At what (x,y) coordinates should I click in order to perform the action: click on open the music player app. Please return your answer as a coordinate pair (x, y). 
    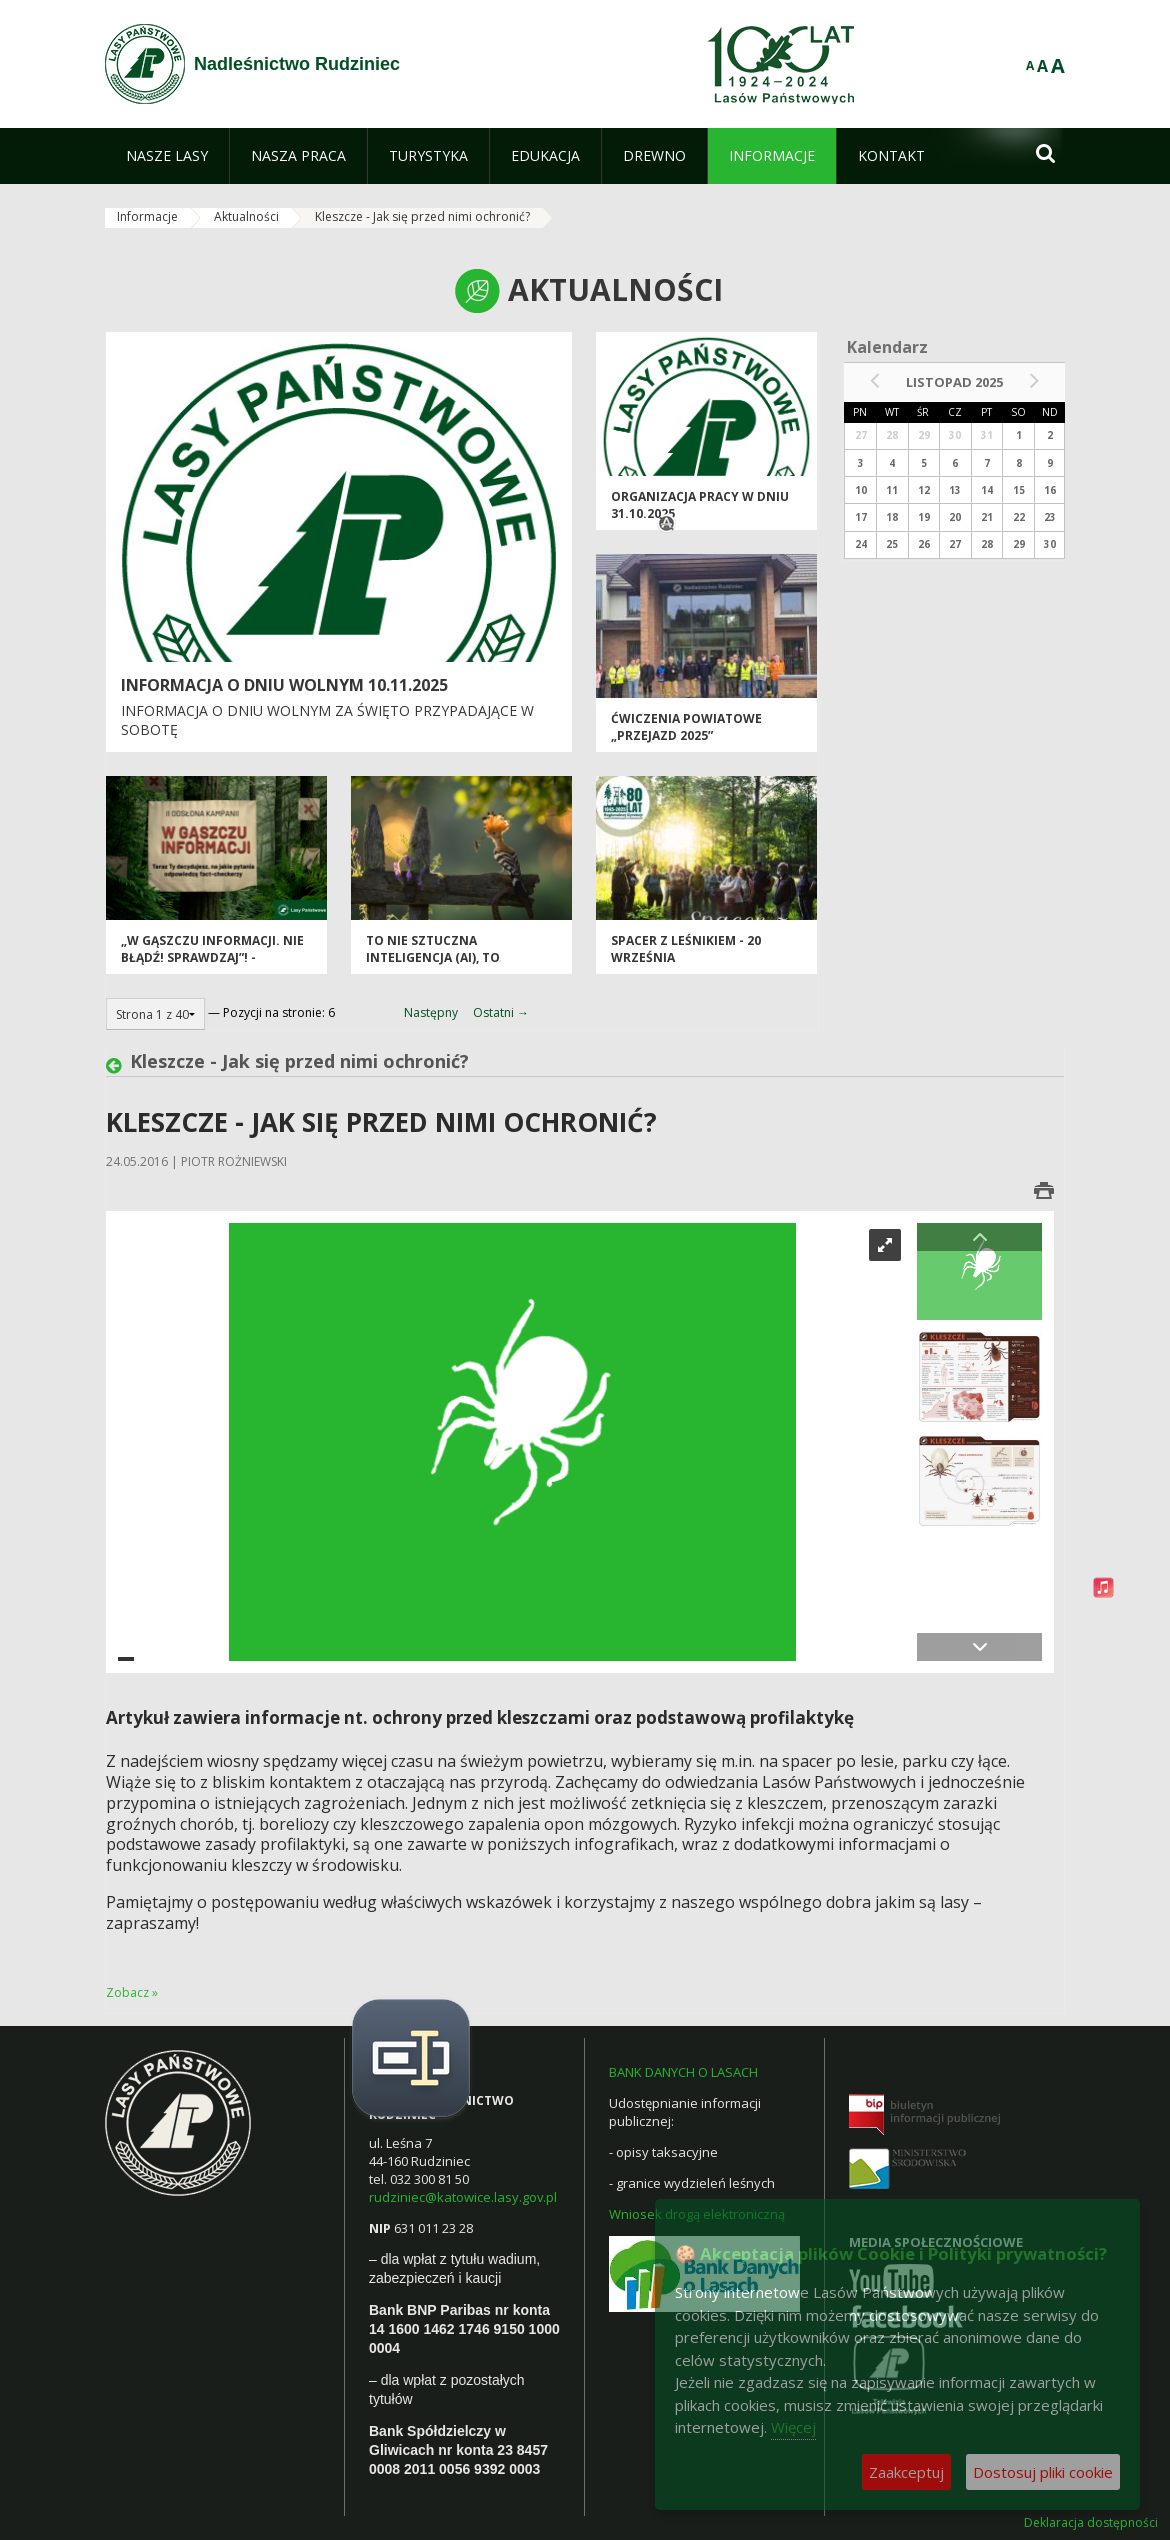
    Looking at the image, I should click on (1103, 1587).